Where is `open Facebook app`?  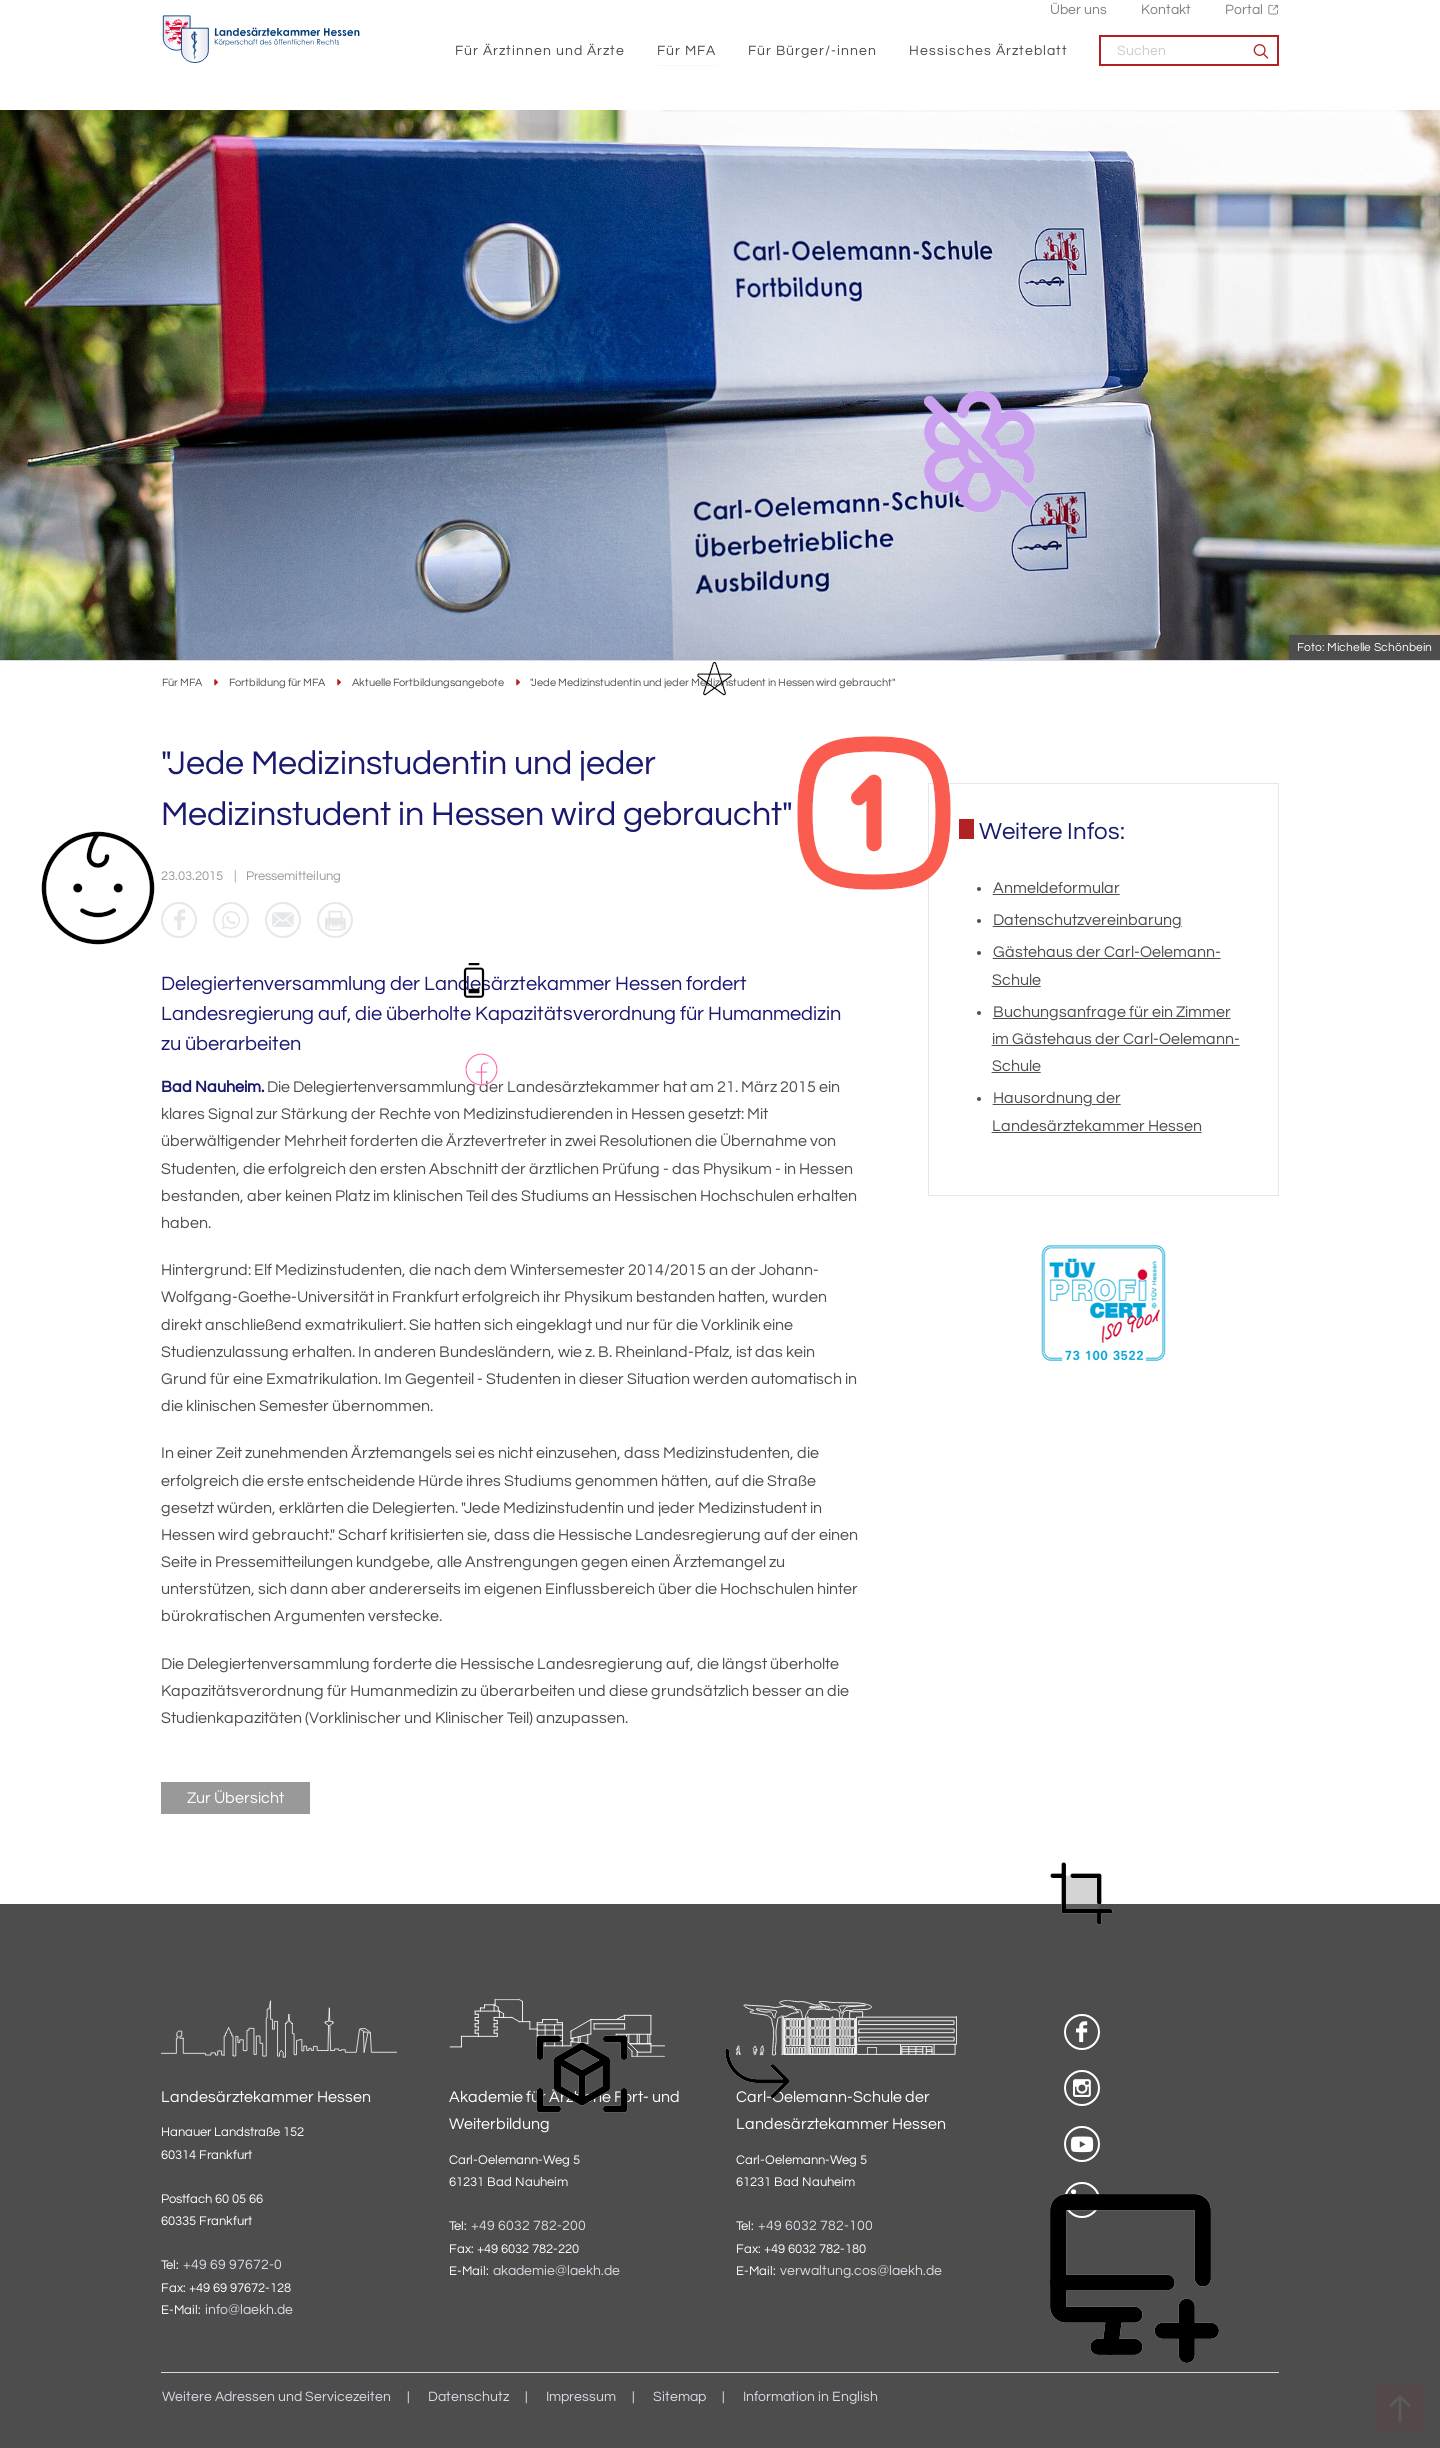
open Facebook app is located at coordinates (481, 1069).